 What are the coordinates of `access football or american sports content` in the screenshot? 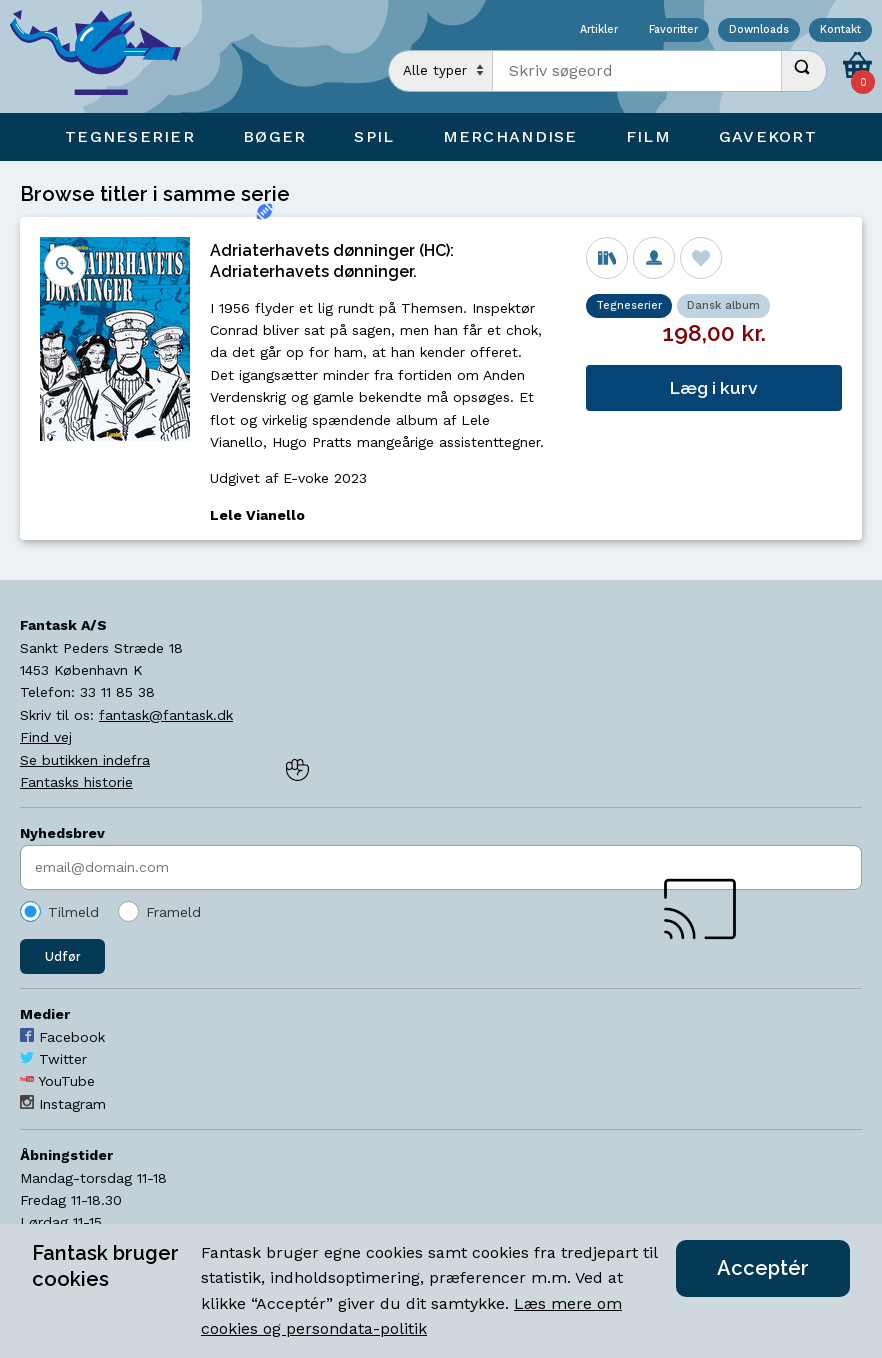 It's located at (264, 211).